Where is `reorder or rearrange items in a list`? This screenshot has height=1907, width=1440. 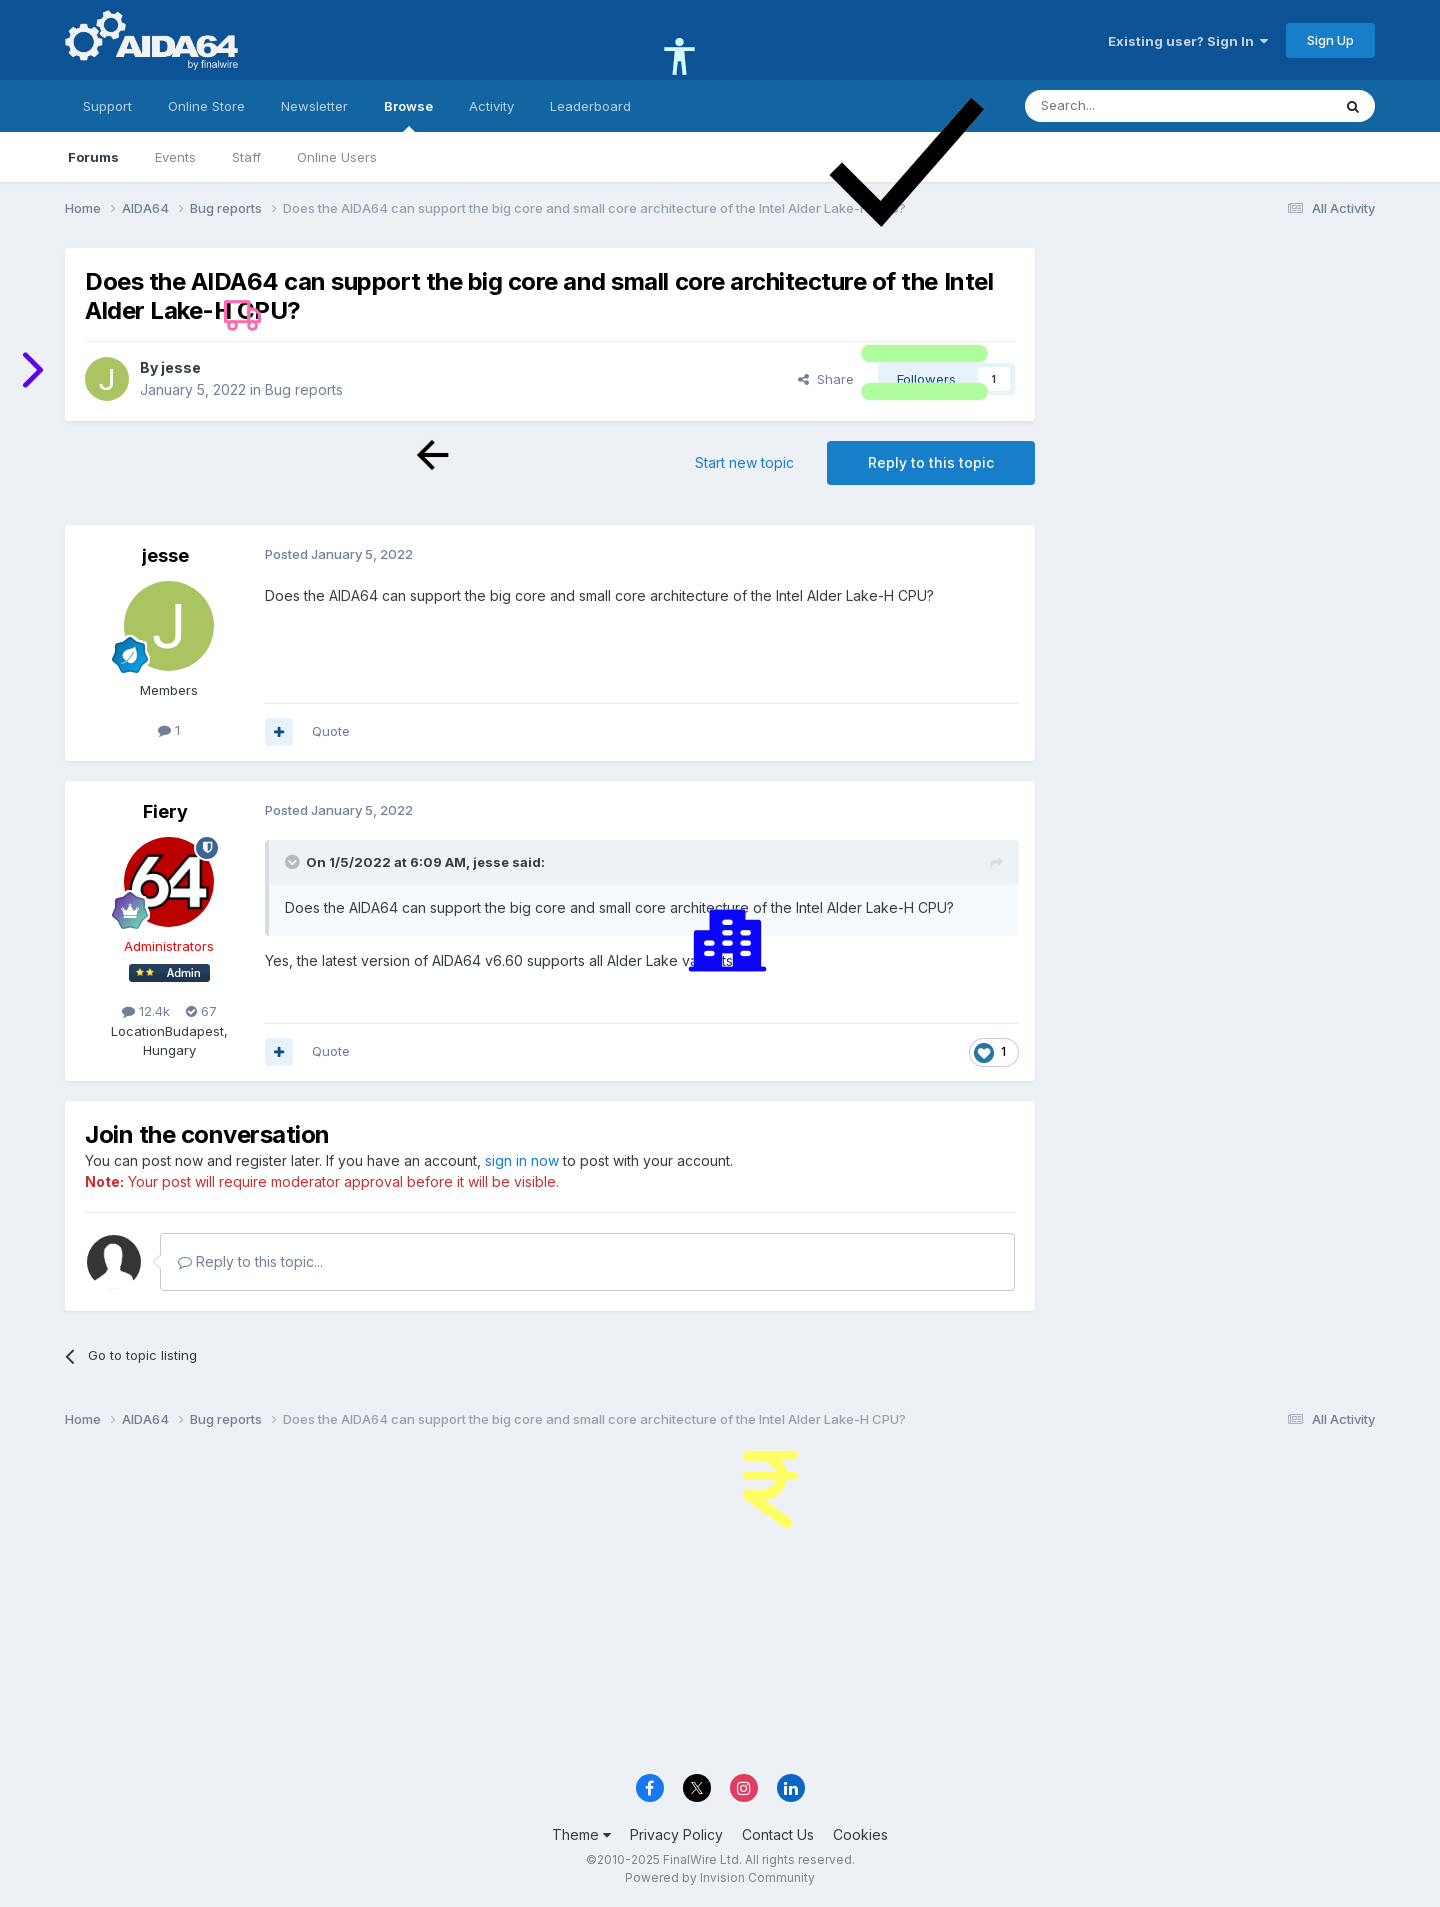 reorder or rearrange items in a list is located at coordinates (924, 372).